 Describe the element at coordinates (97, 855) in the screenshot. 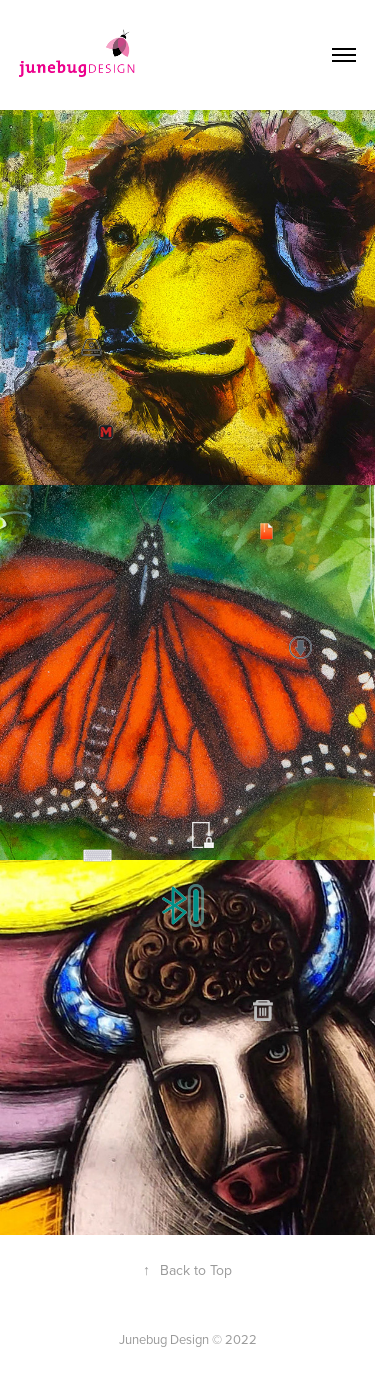

I see `connect a bluetooth keyboard` at that location.